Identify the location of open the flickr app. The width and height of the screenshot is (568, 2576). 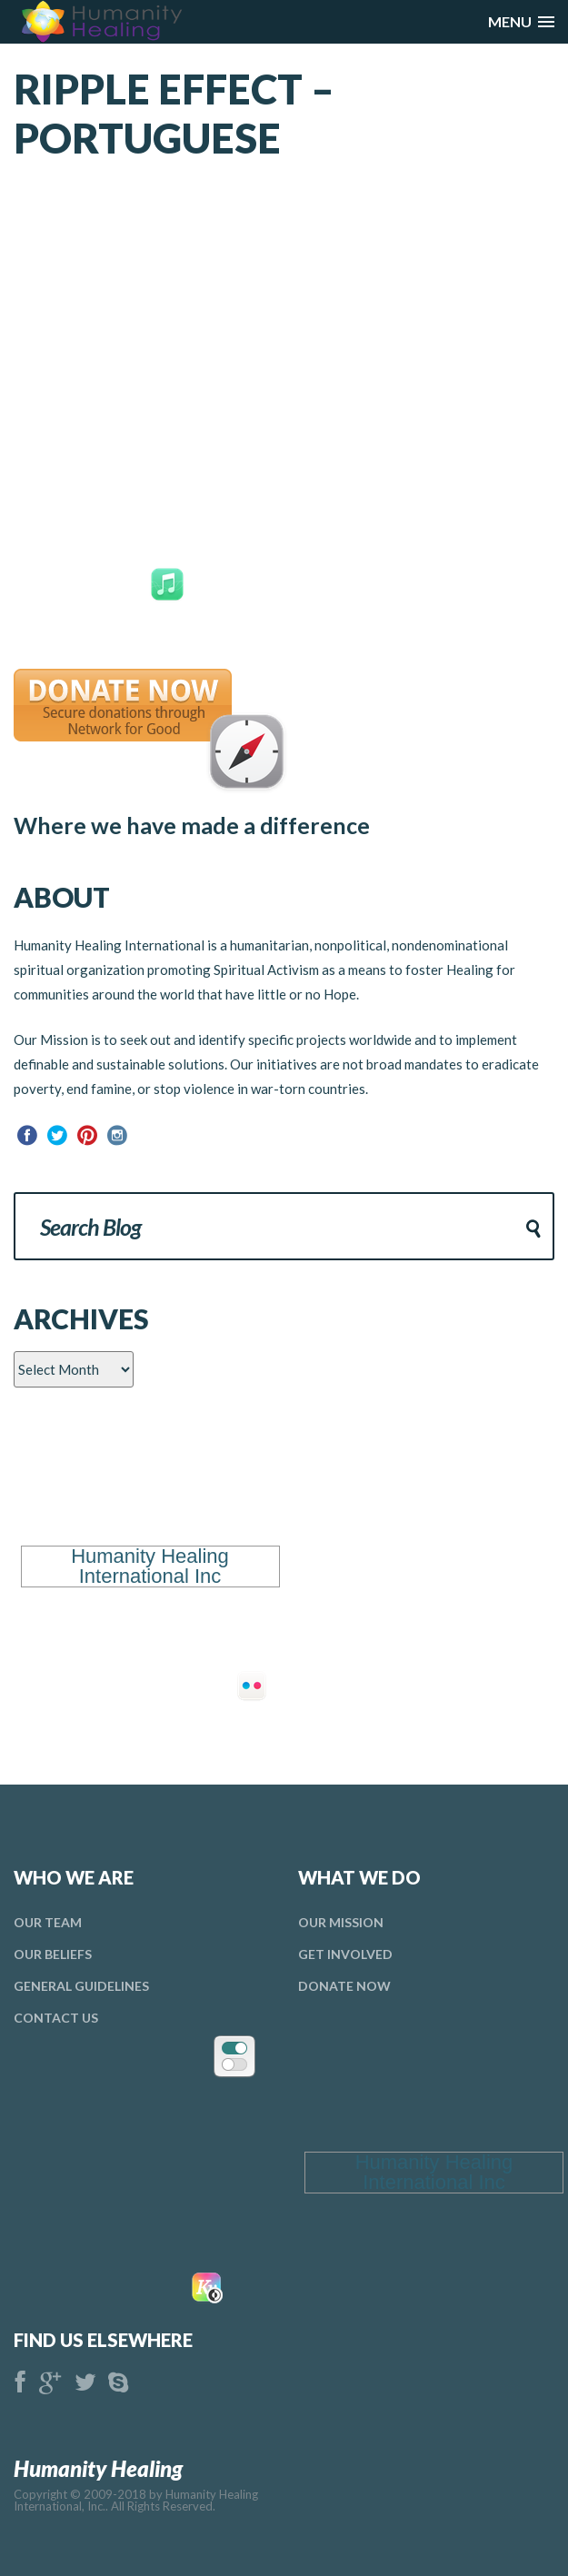
(252, 1686).